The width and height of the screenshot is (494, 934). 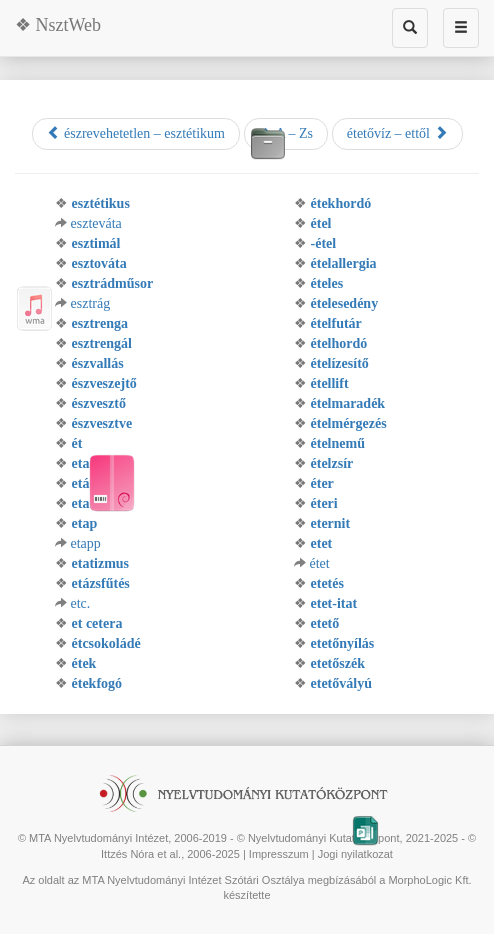 What do you see at coordinates (34, 308) in the screenshot?
I see `a windows media audio file` at bounding box center [34, 308].